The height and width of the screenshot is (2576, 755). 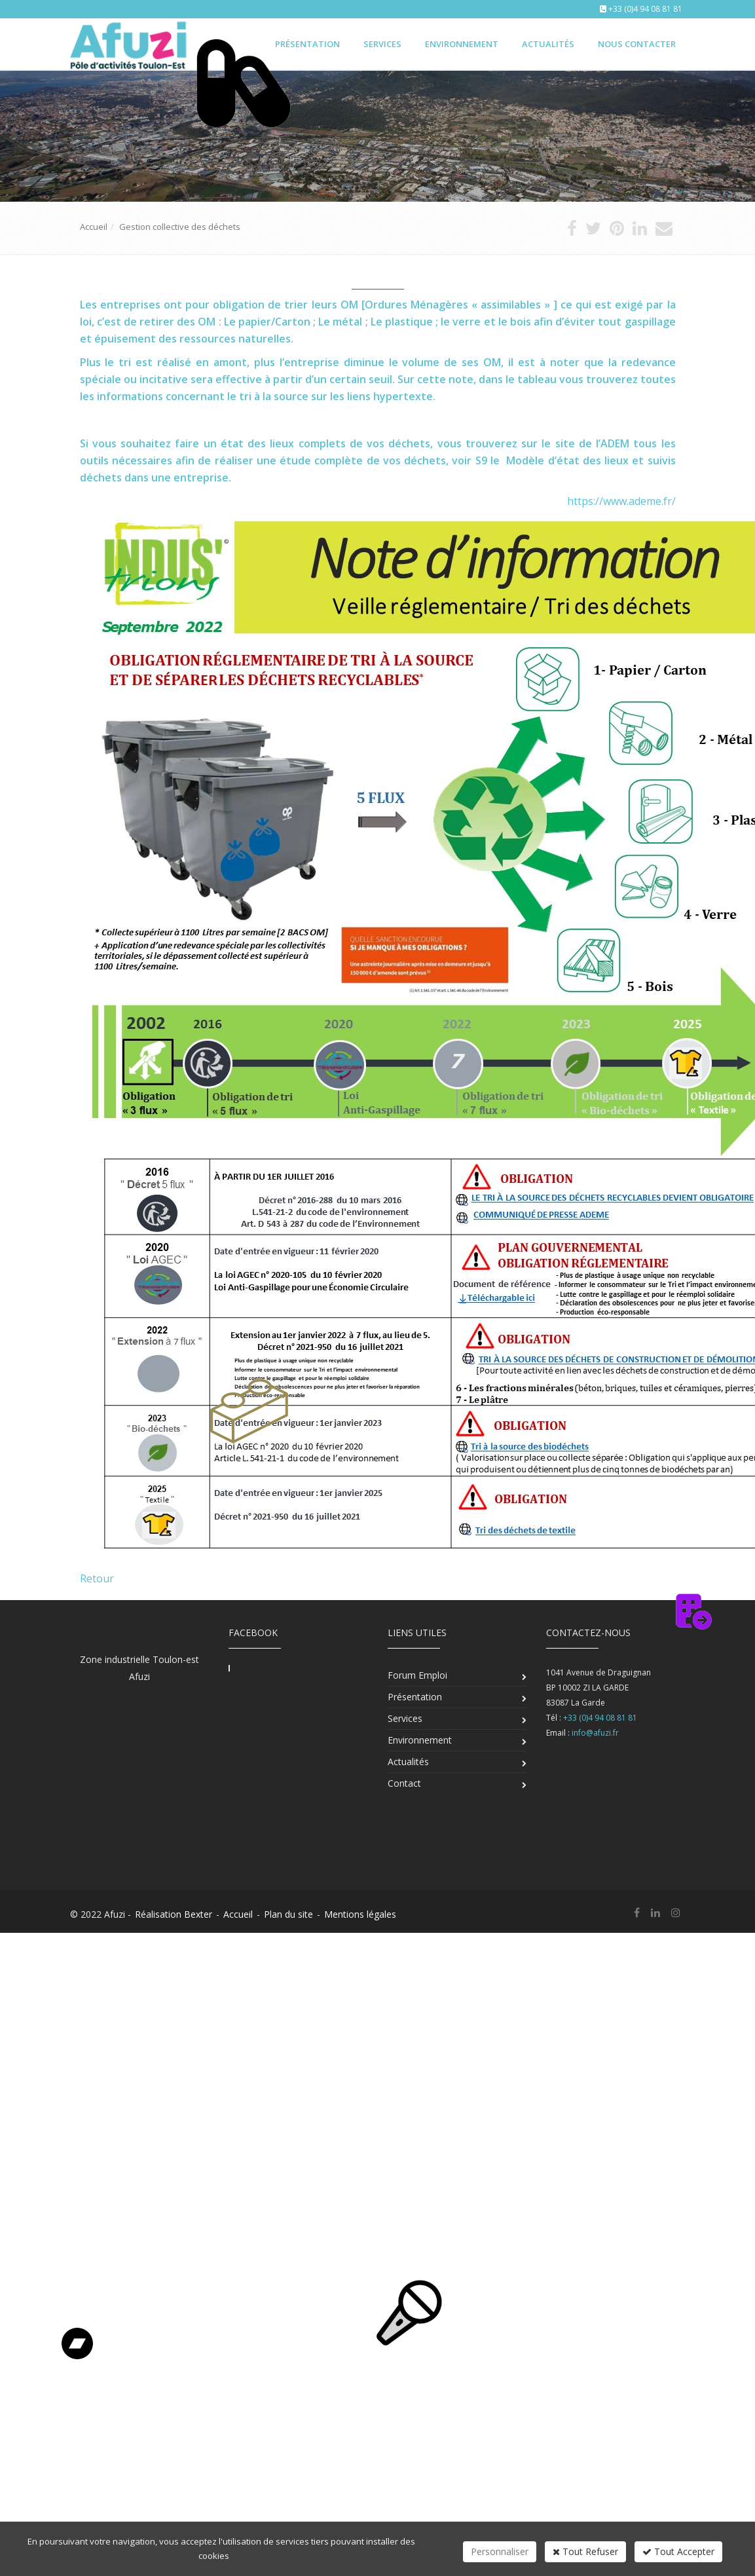 What do you see at coordinates (249, 1409) in the screenshot?
I see `access building blocks or modular components` at bounding box center [249, 1409].